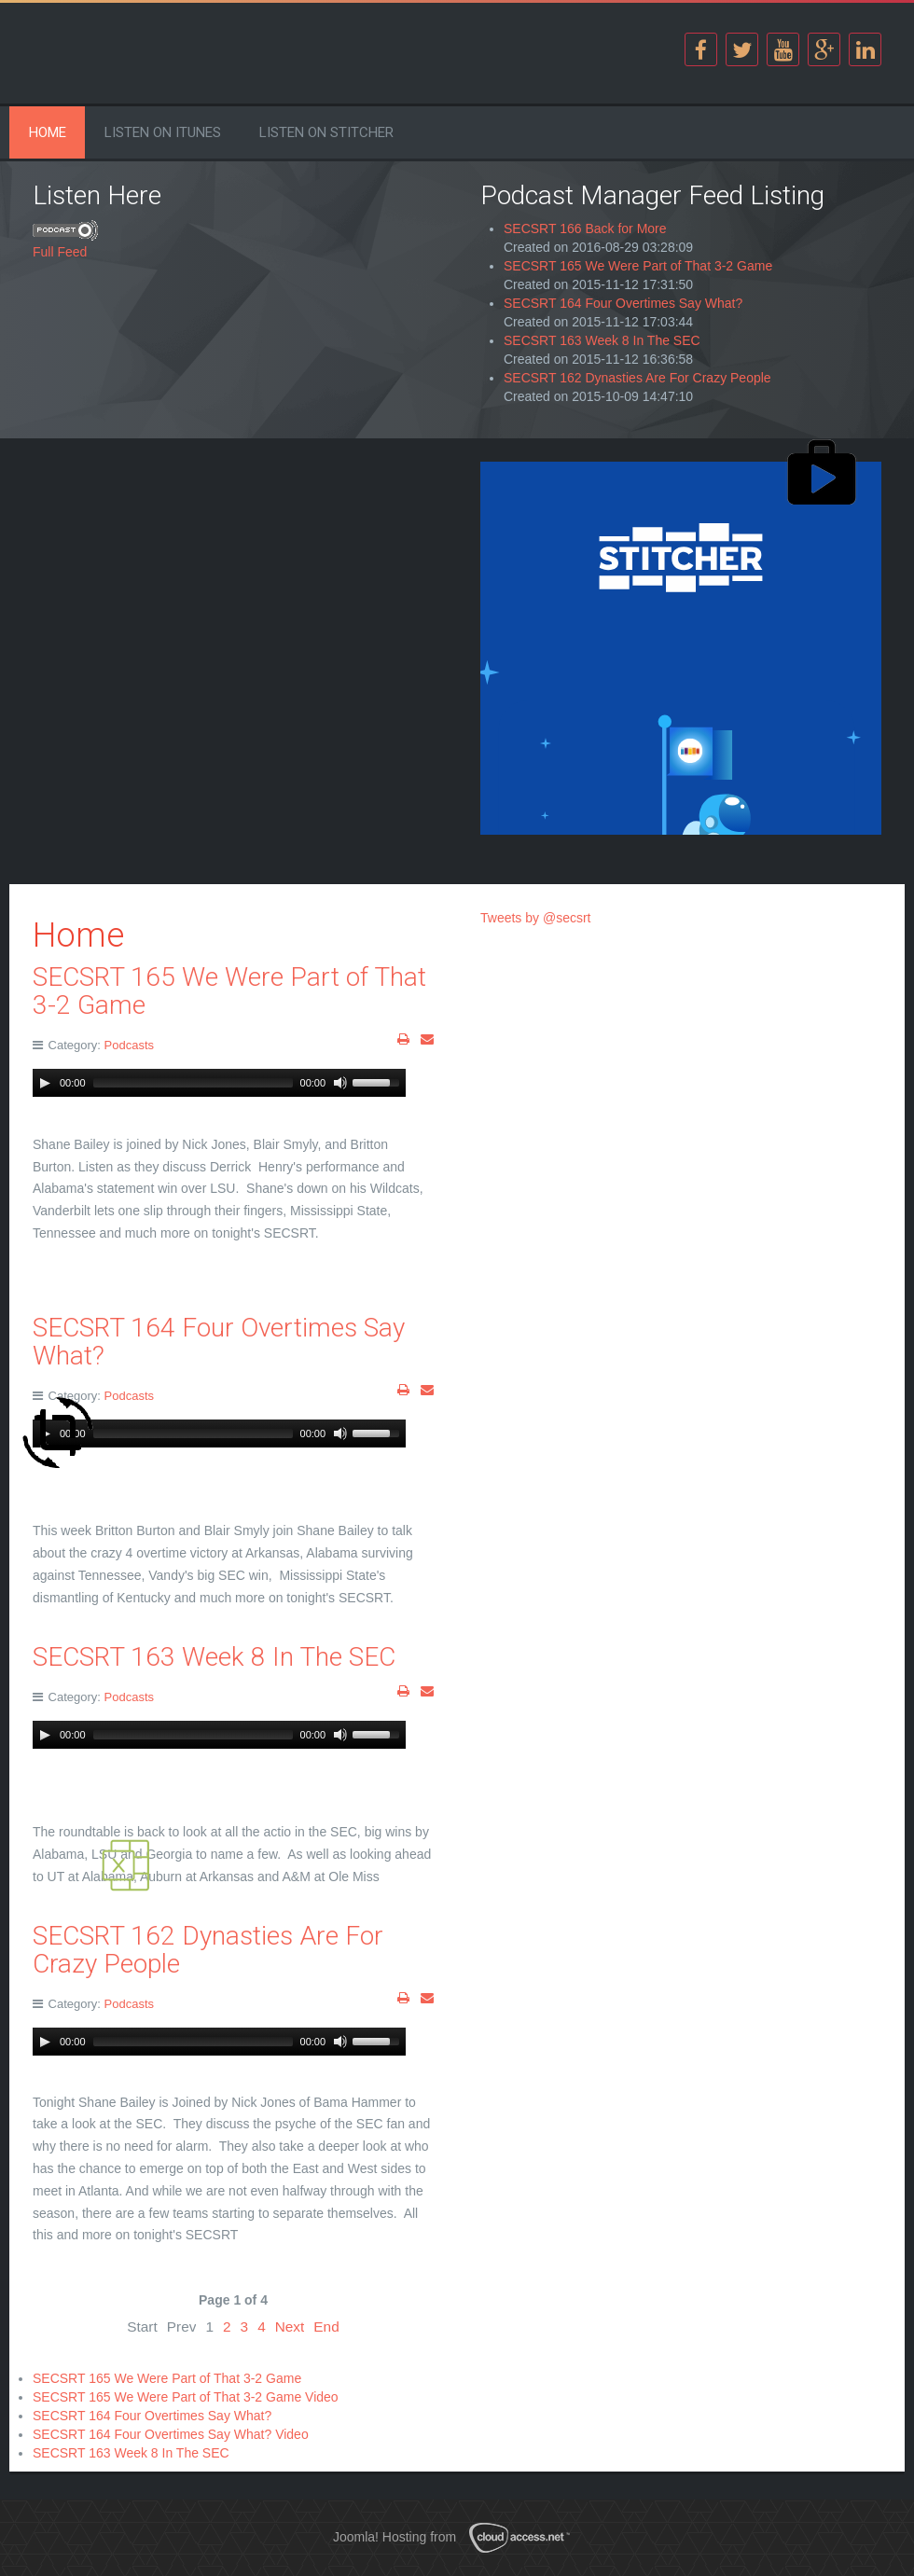 The width and height of the screenshot is (914, 2576). I want to click on open the app store or marketplace, so click(822, 474).